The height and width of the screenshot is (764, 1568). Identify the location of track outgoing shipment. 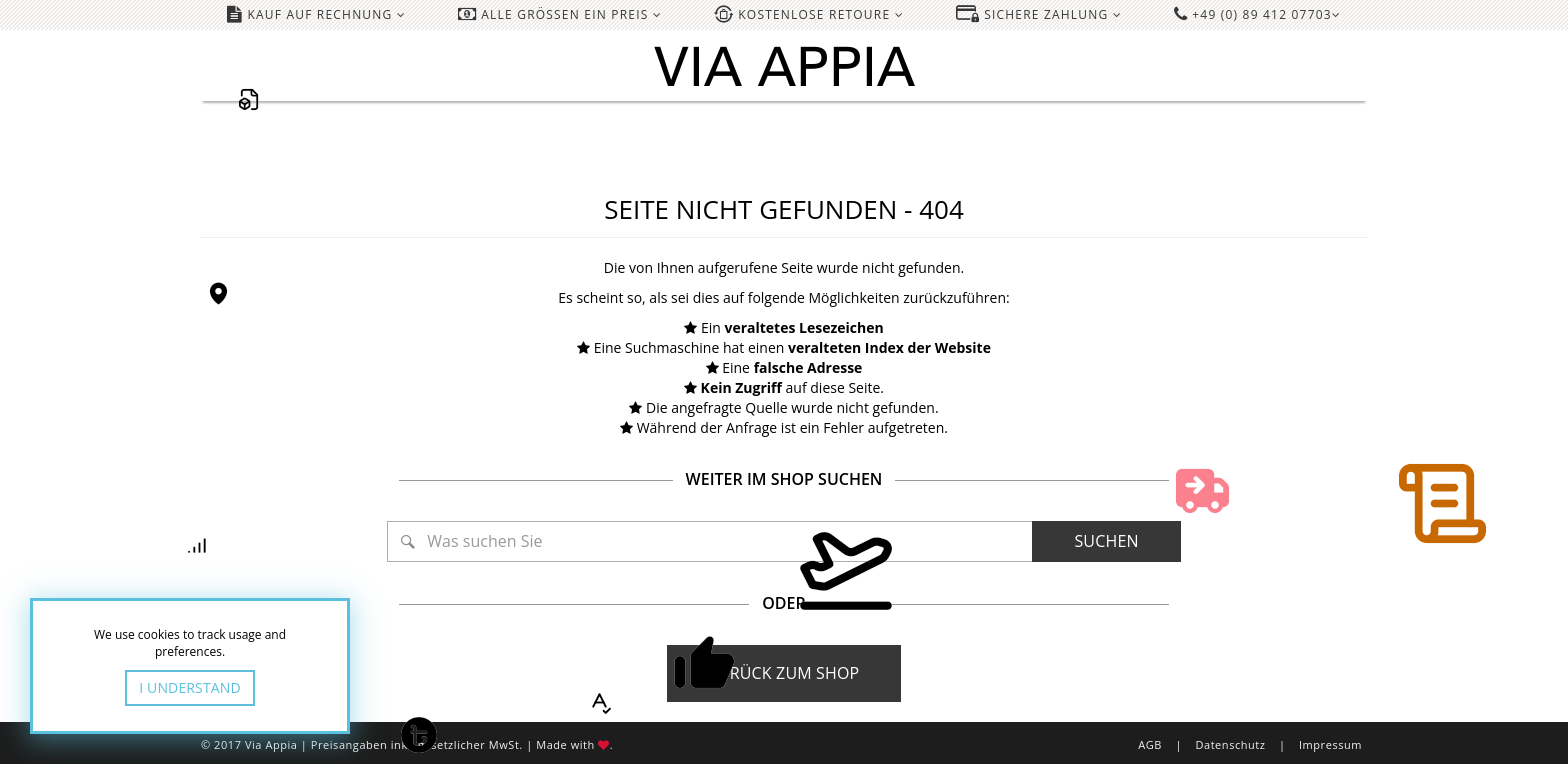
(1202, 489).